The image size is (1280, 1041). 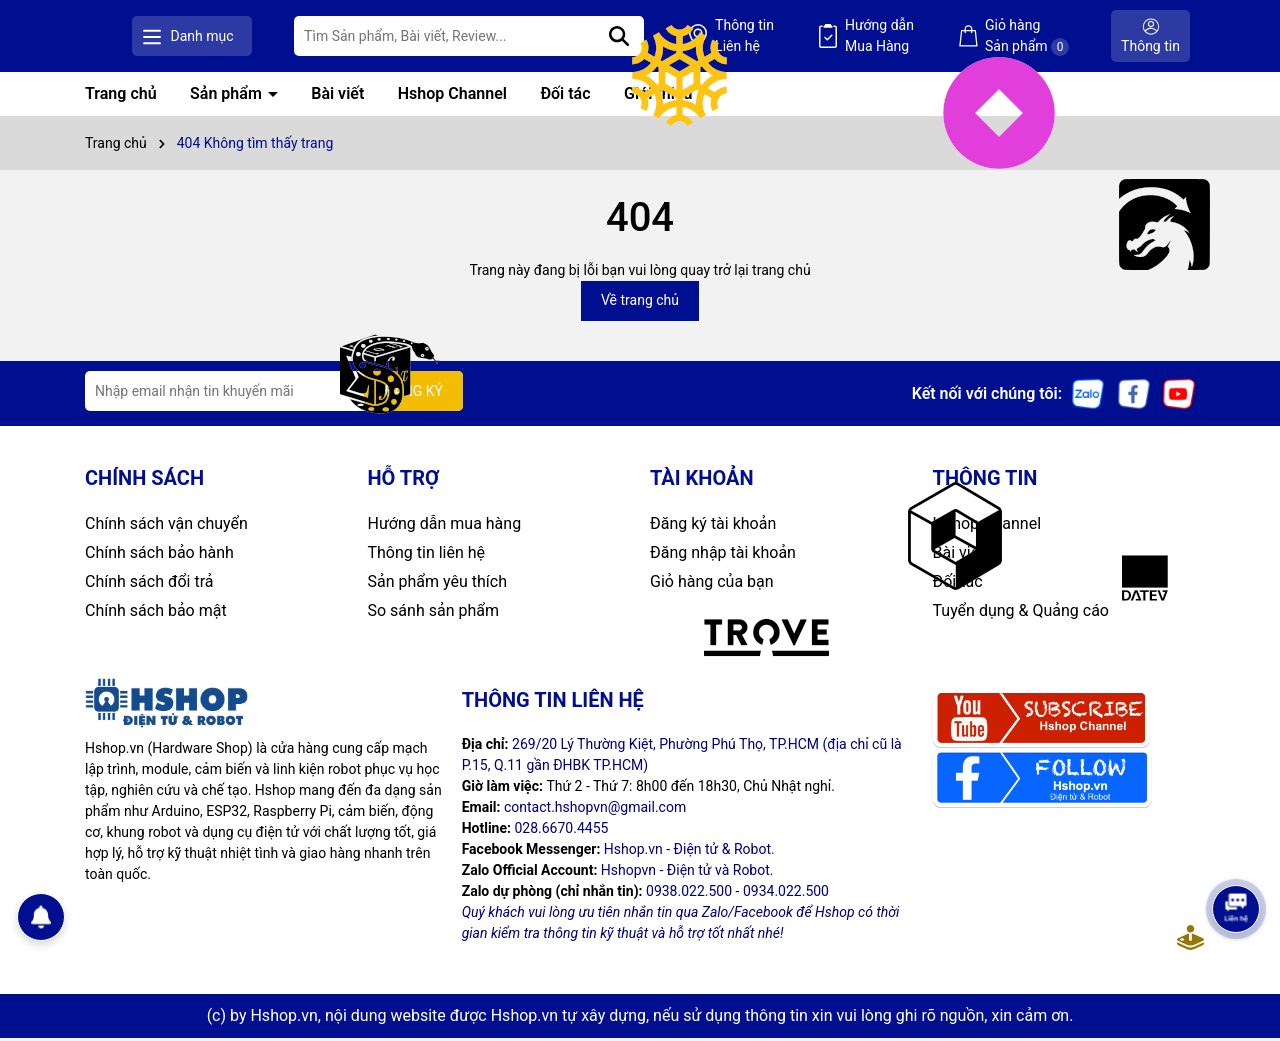 What do you see at coordinates (955, 536) in the screenshot?
I see `blueprint app logo` at bounding box center [955, 536].